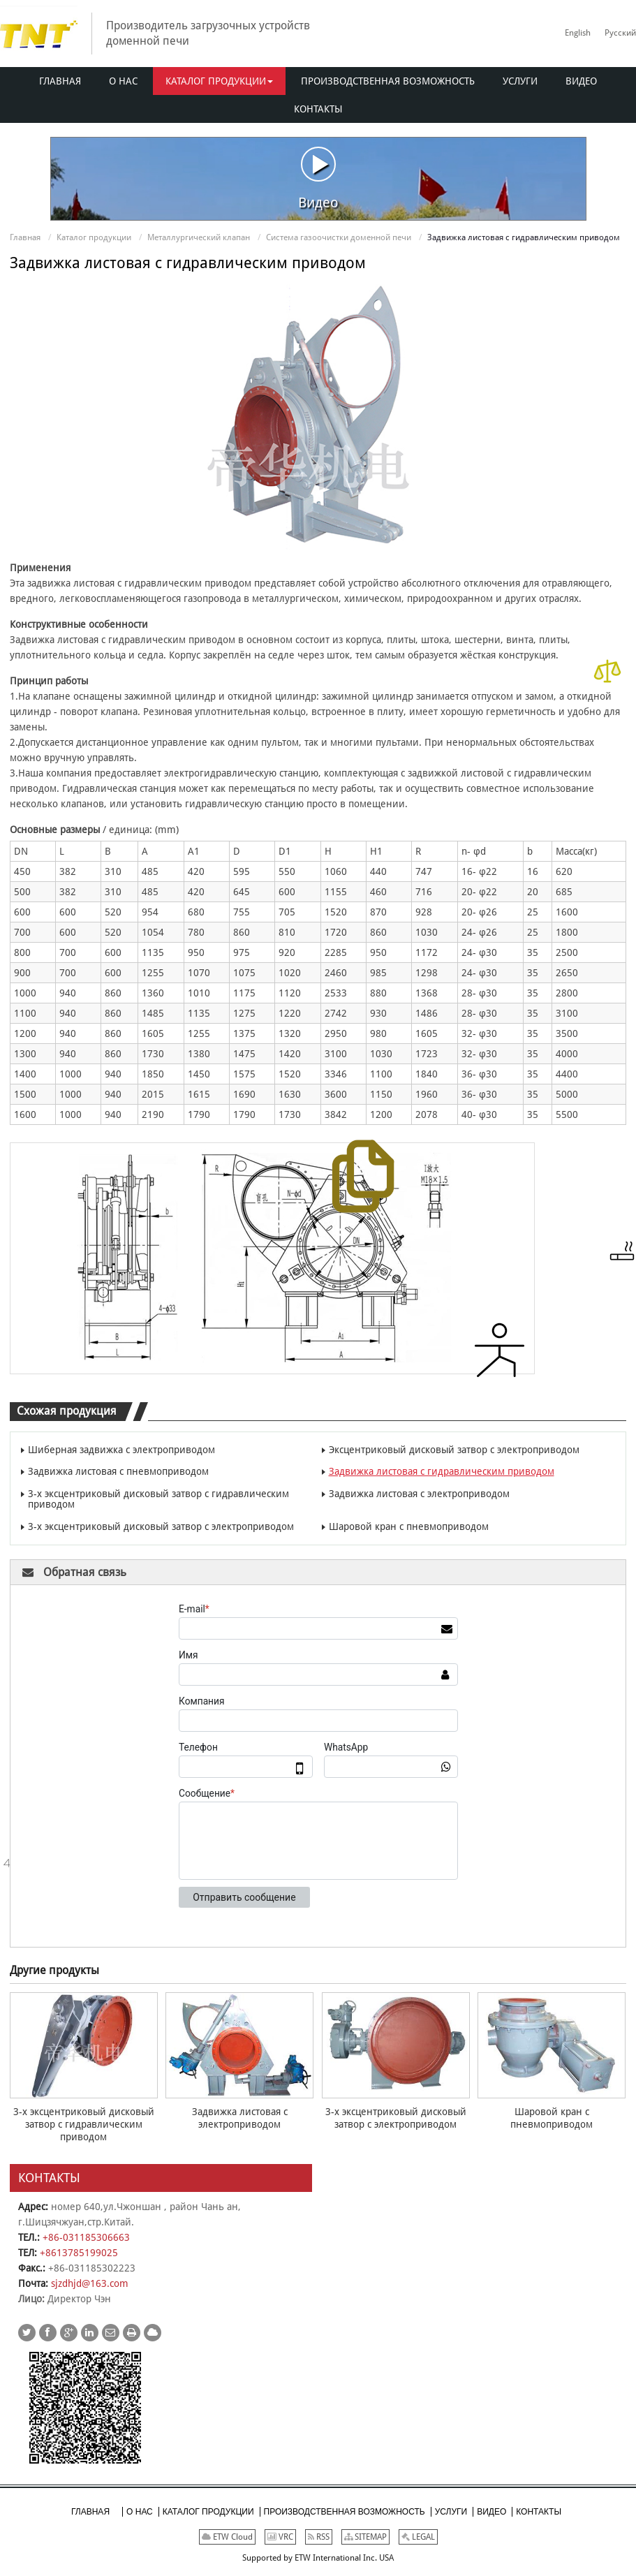  I want to click on indicates step four in a sequence or process, so click(7, 1863).